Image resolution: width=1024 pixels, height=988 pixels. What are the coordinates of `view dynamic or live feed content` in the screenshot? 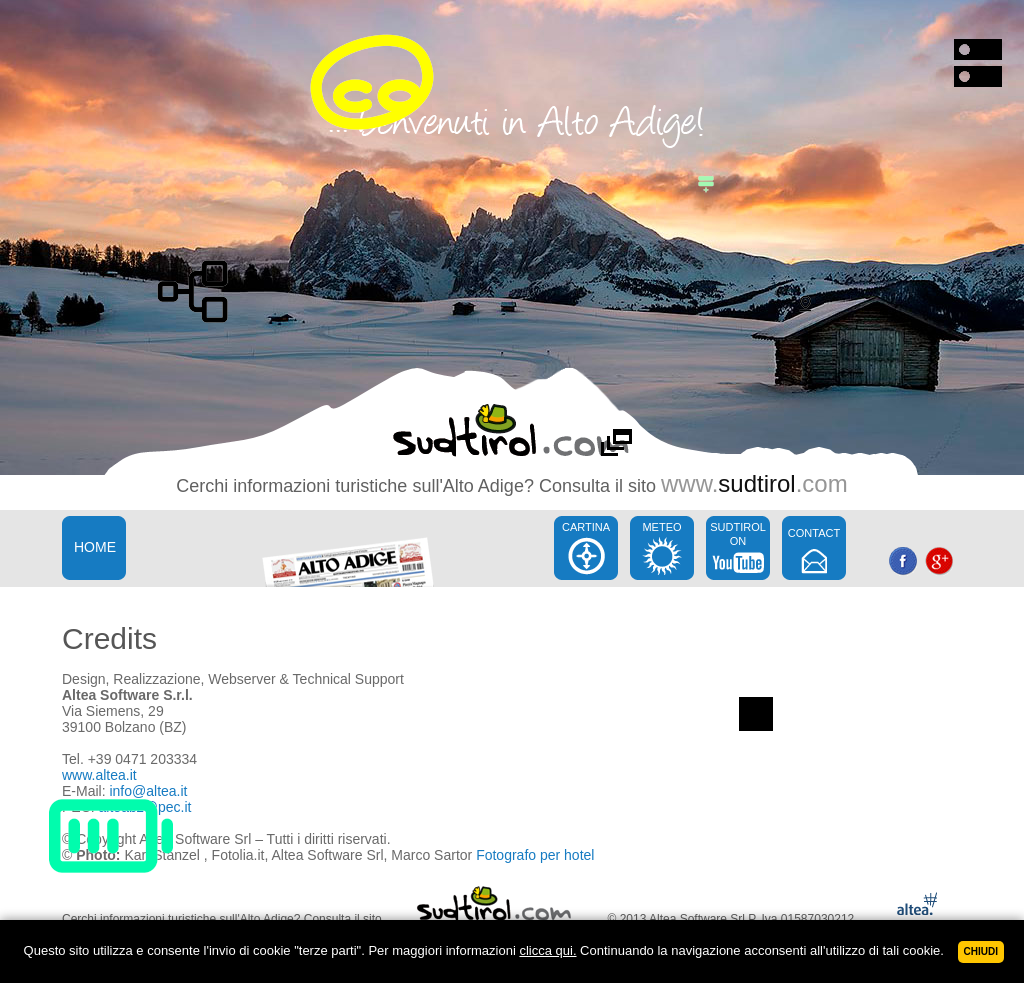 It's located at (616, 442).